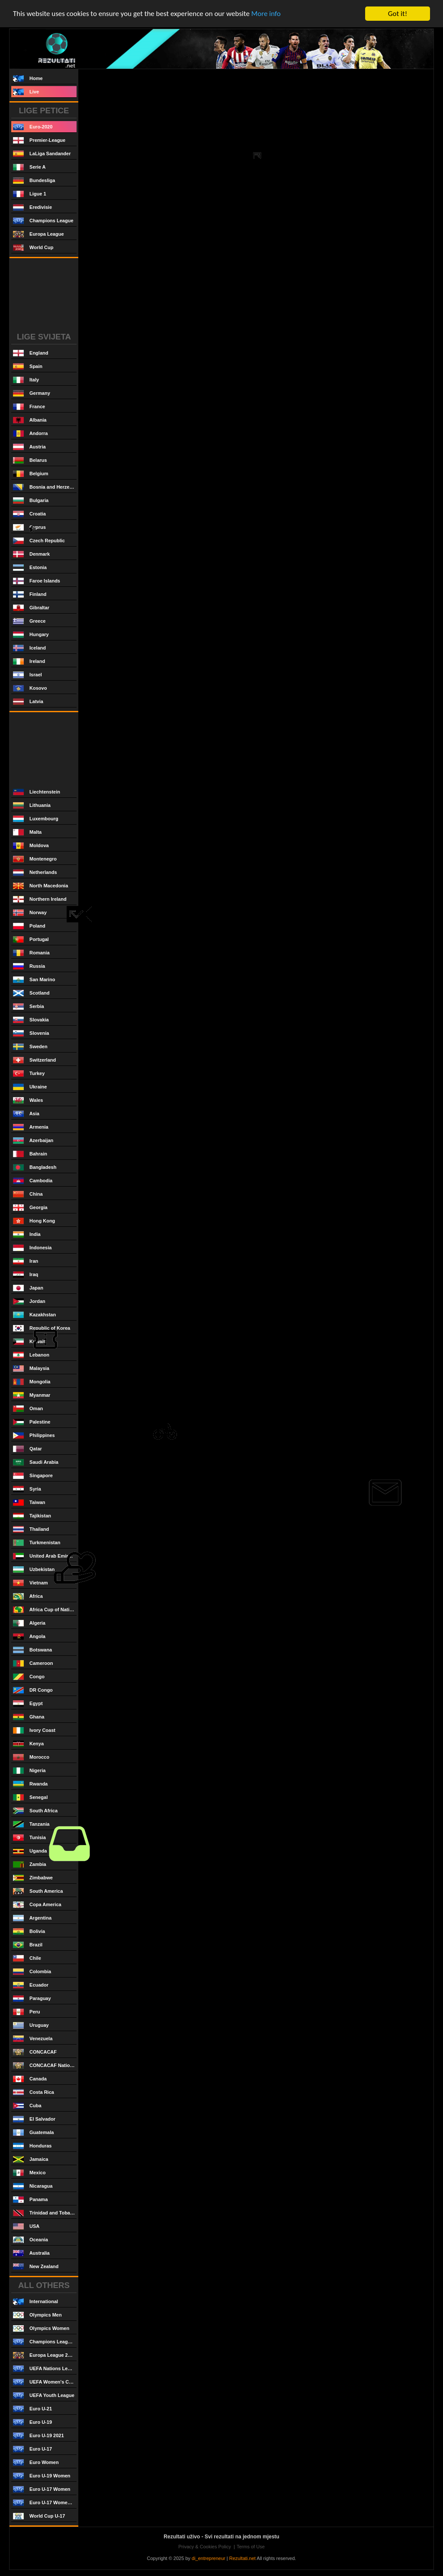 The width and height of the screenshot is (443, 2576). Describe the element at coordinates (76, 1568) in the screenshot. I see `donate or give to charity` at that location.